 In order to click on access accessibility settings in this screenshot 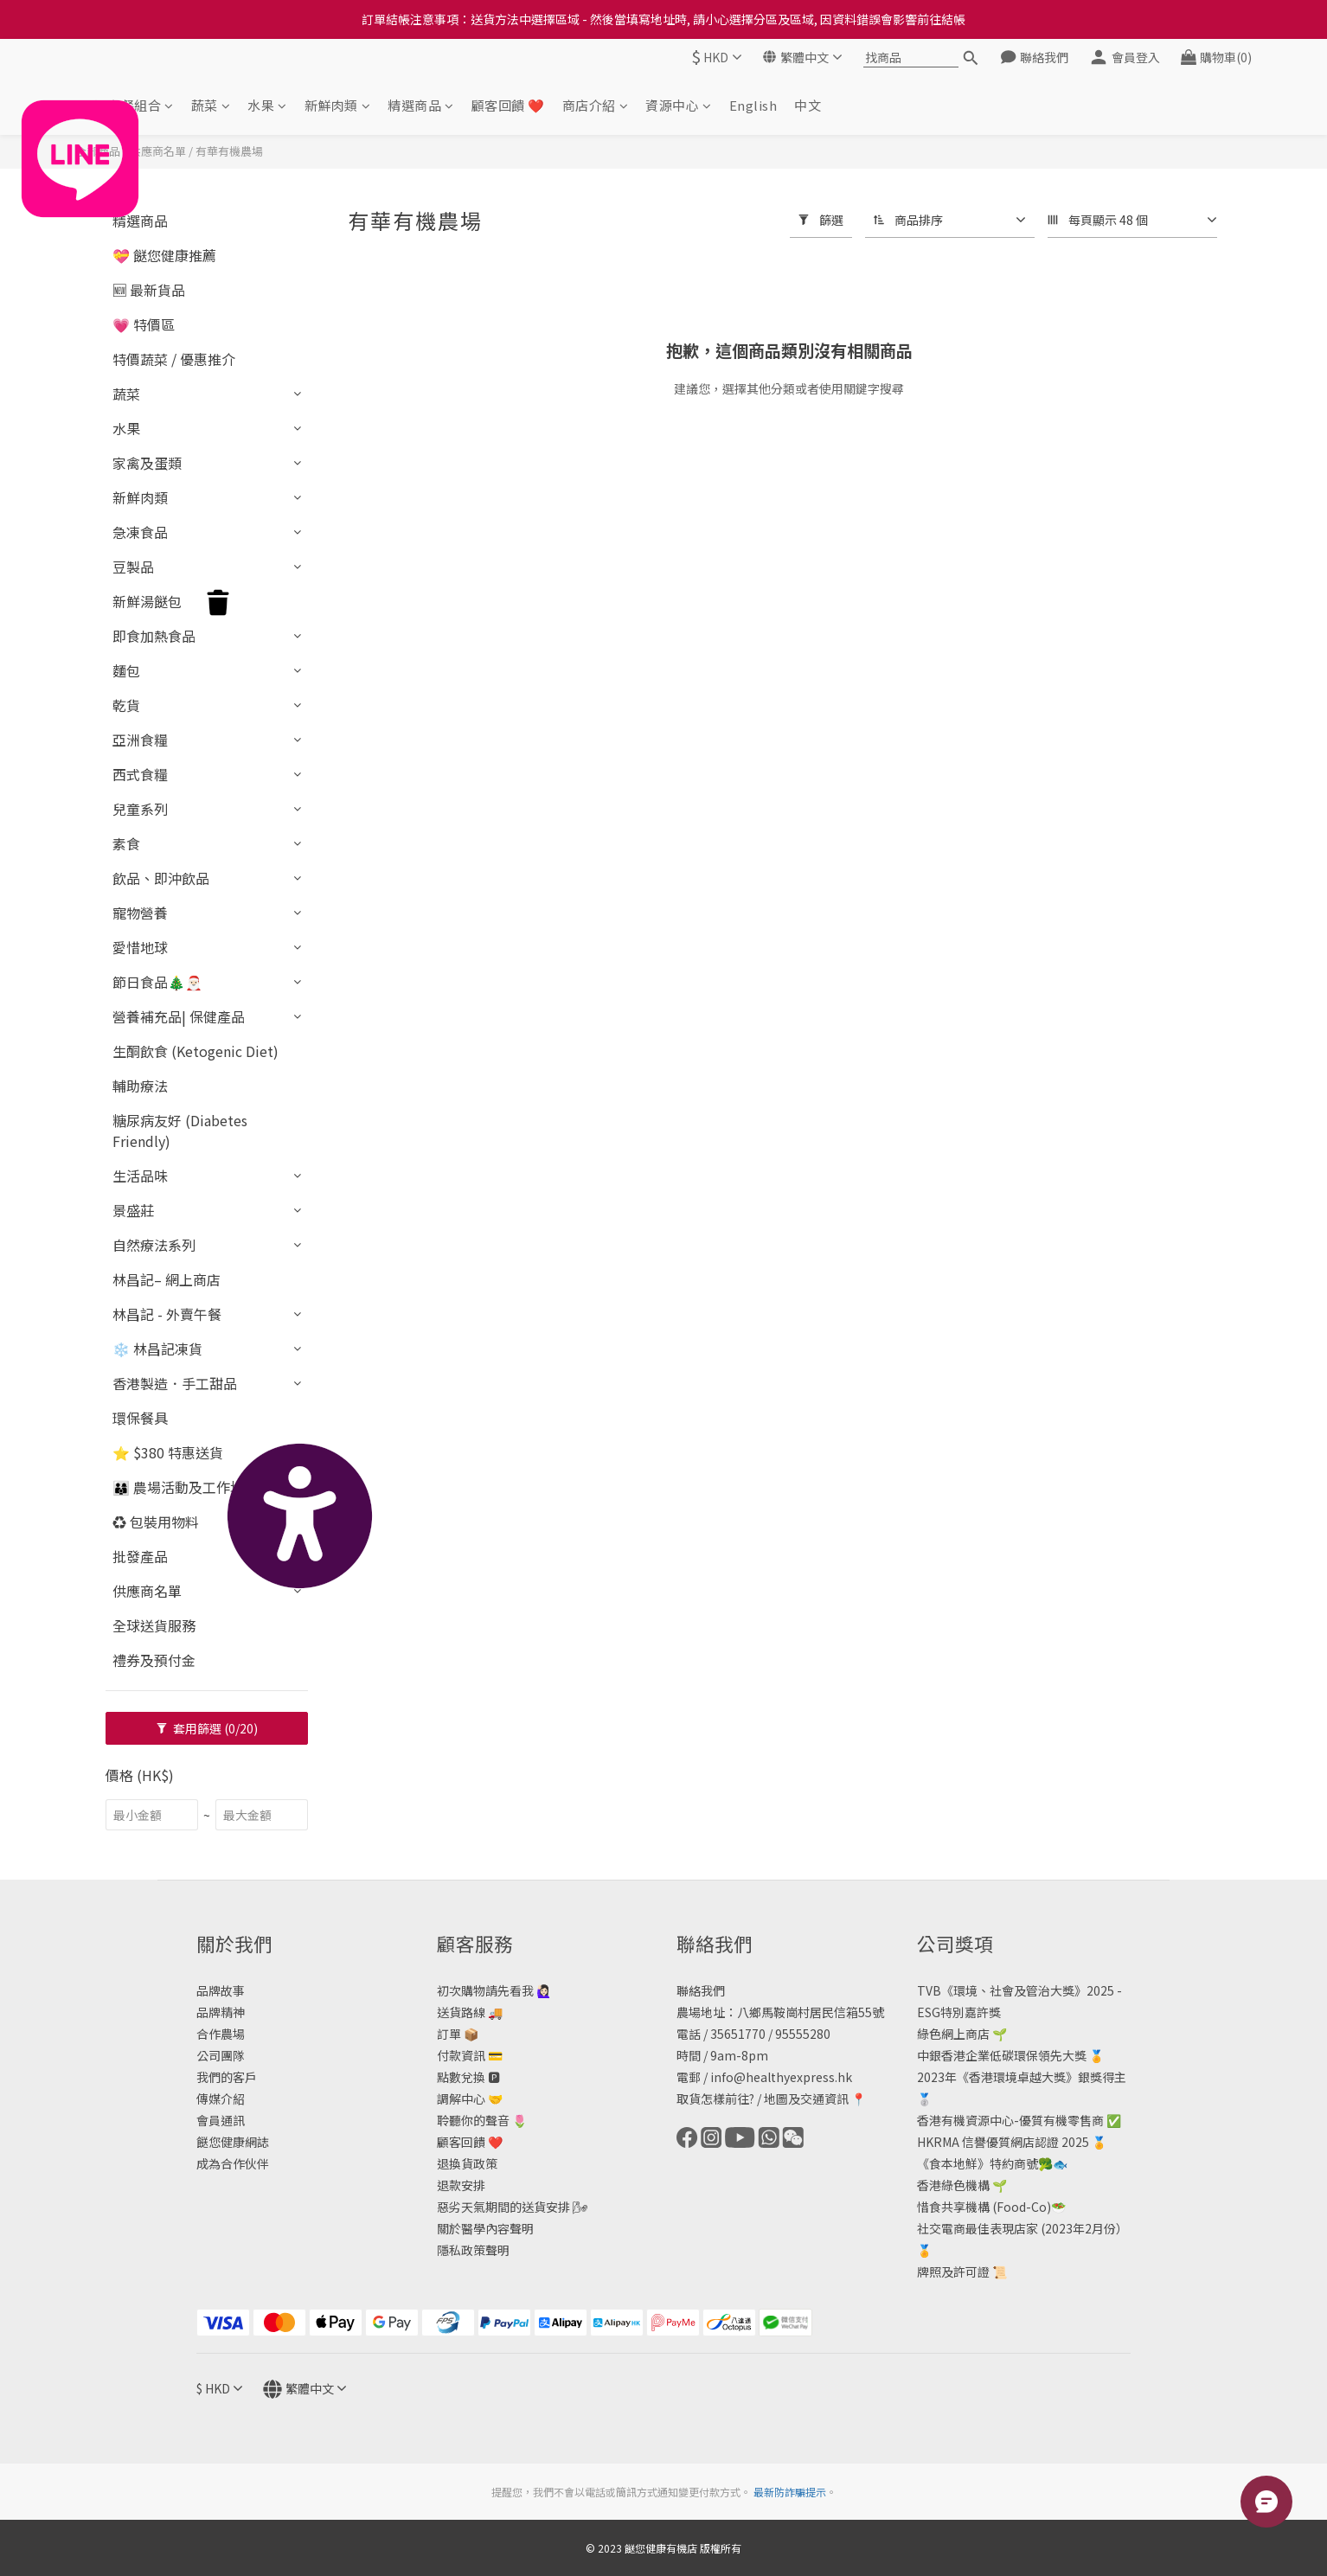, I will do `click(299, 1515)`.